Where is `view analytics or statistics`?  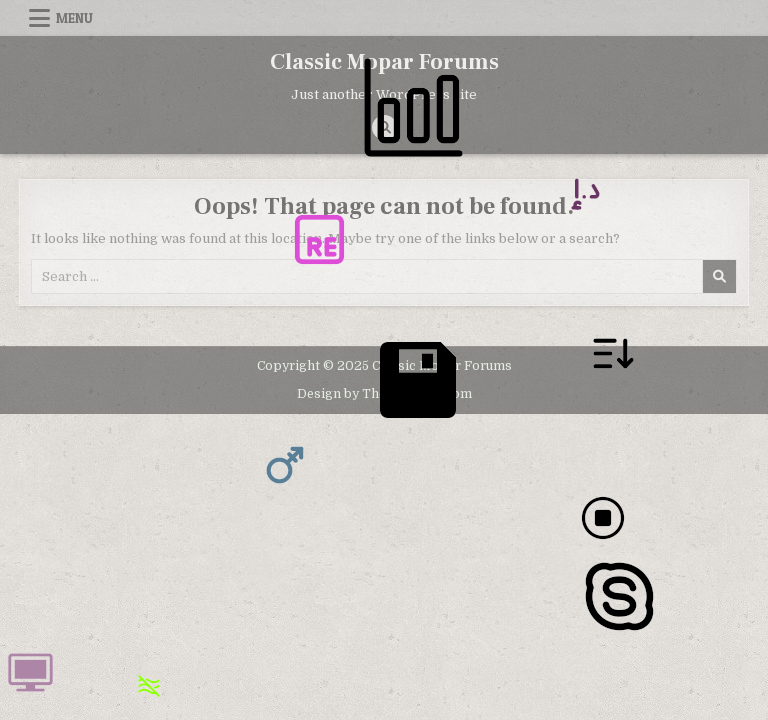
view analytics or statistics is located at coordinates (413, 107).